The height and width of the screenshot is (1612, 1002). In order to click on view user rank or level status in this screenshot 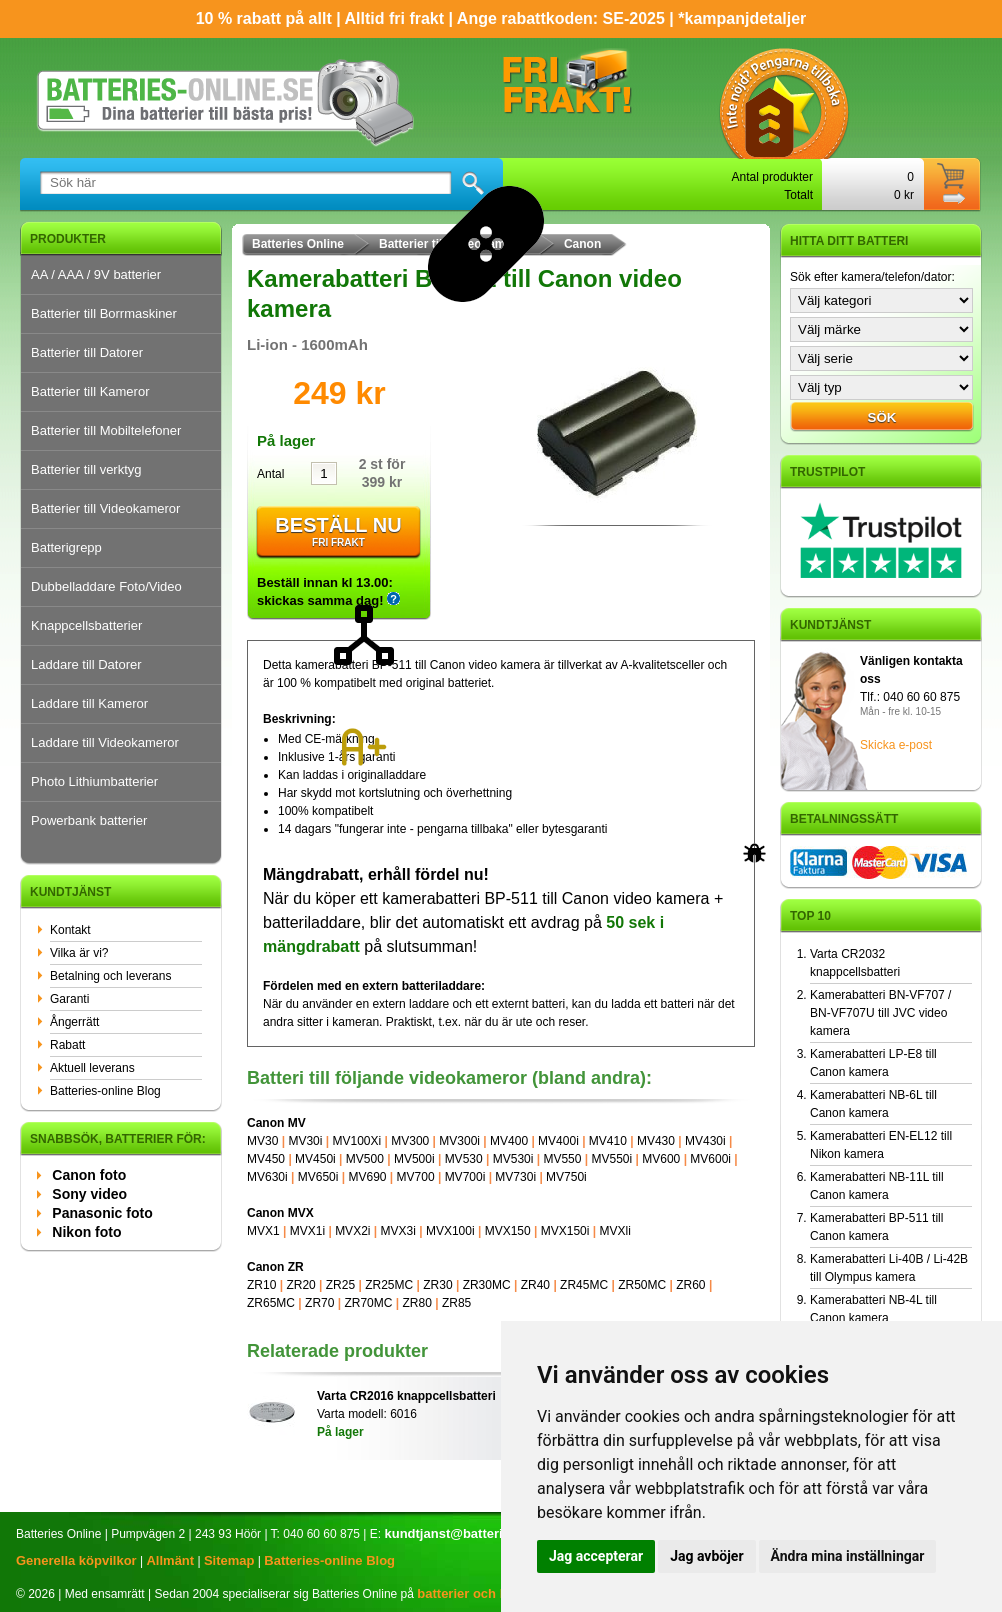, I will do `click(769, 122)`.